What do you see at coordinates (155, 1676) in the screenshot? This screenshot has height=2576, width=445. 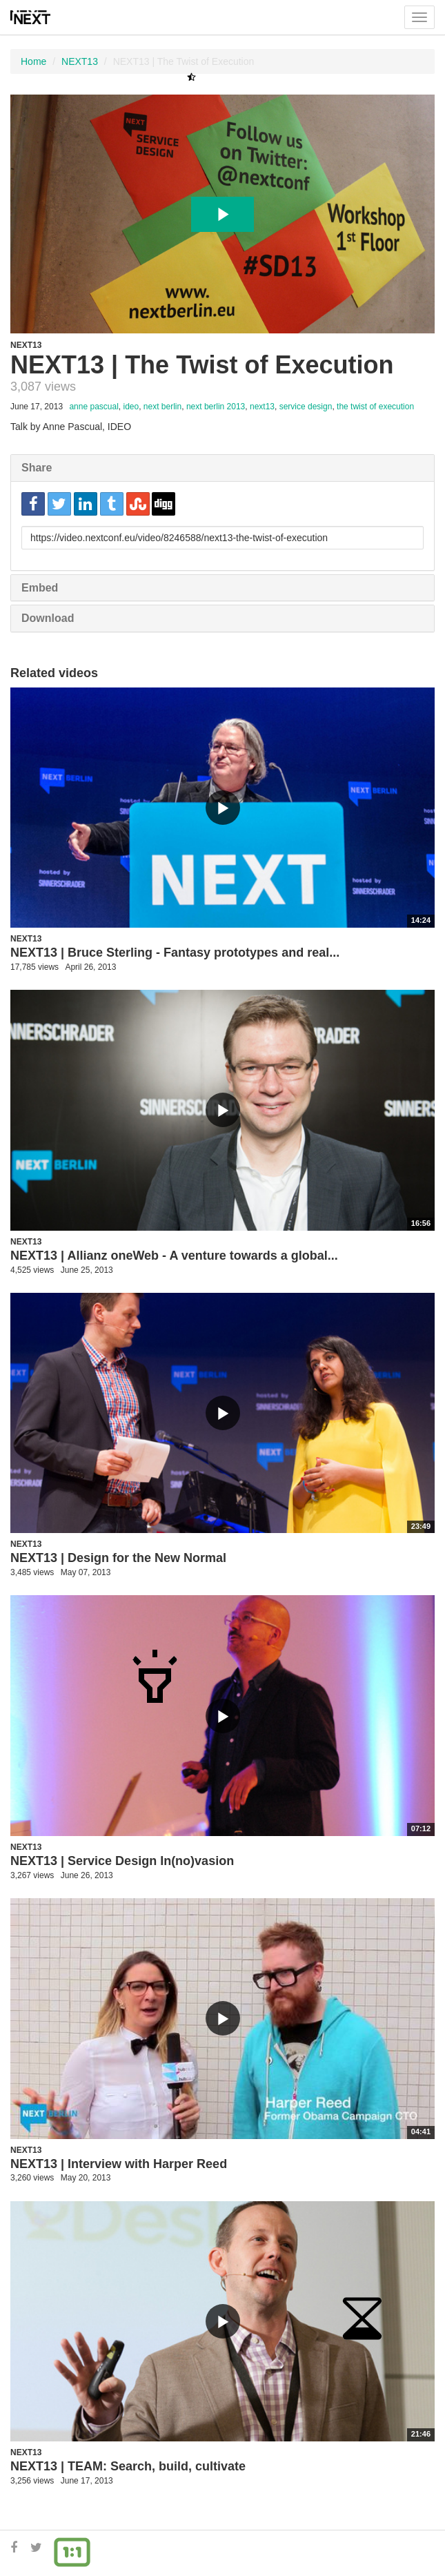 I see `highlight selected text` at bounding box center [155, 1676].